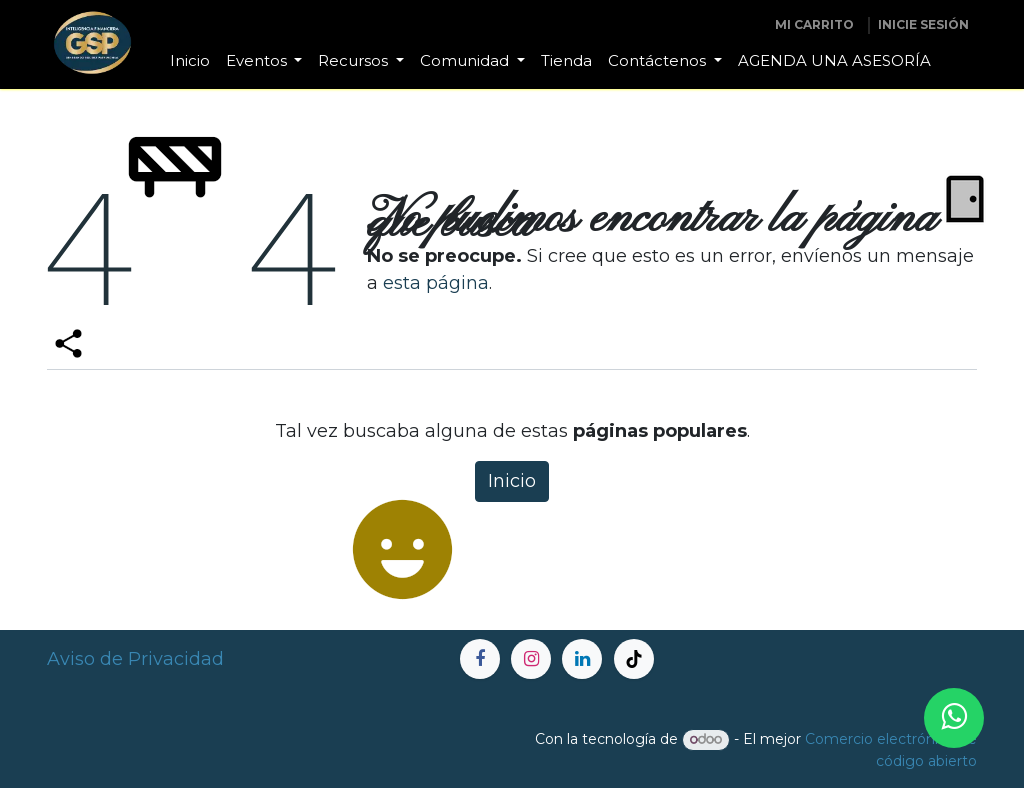  What do you see at coordinates (965, 199) in the screenshot?
I see `access door sensor settings` at bounding box center [965, 199].